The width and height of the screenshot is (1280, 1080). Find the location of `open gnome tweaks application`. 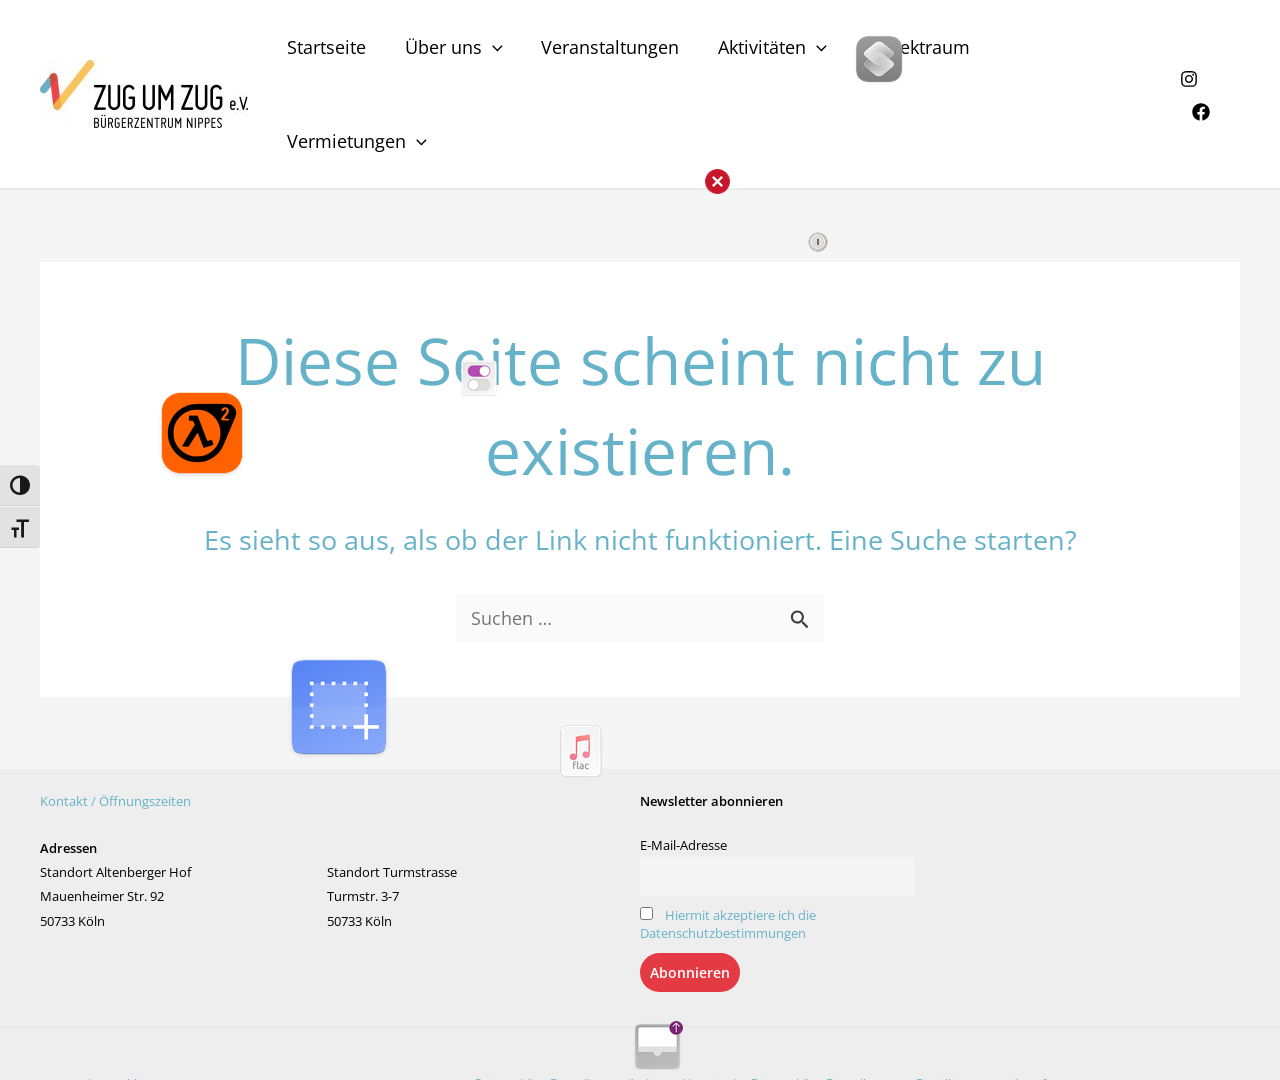

open gnome tweaks application is located at coordinates (479, 378).